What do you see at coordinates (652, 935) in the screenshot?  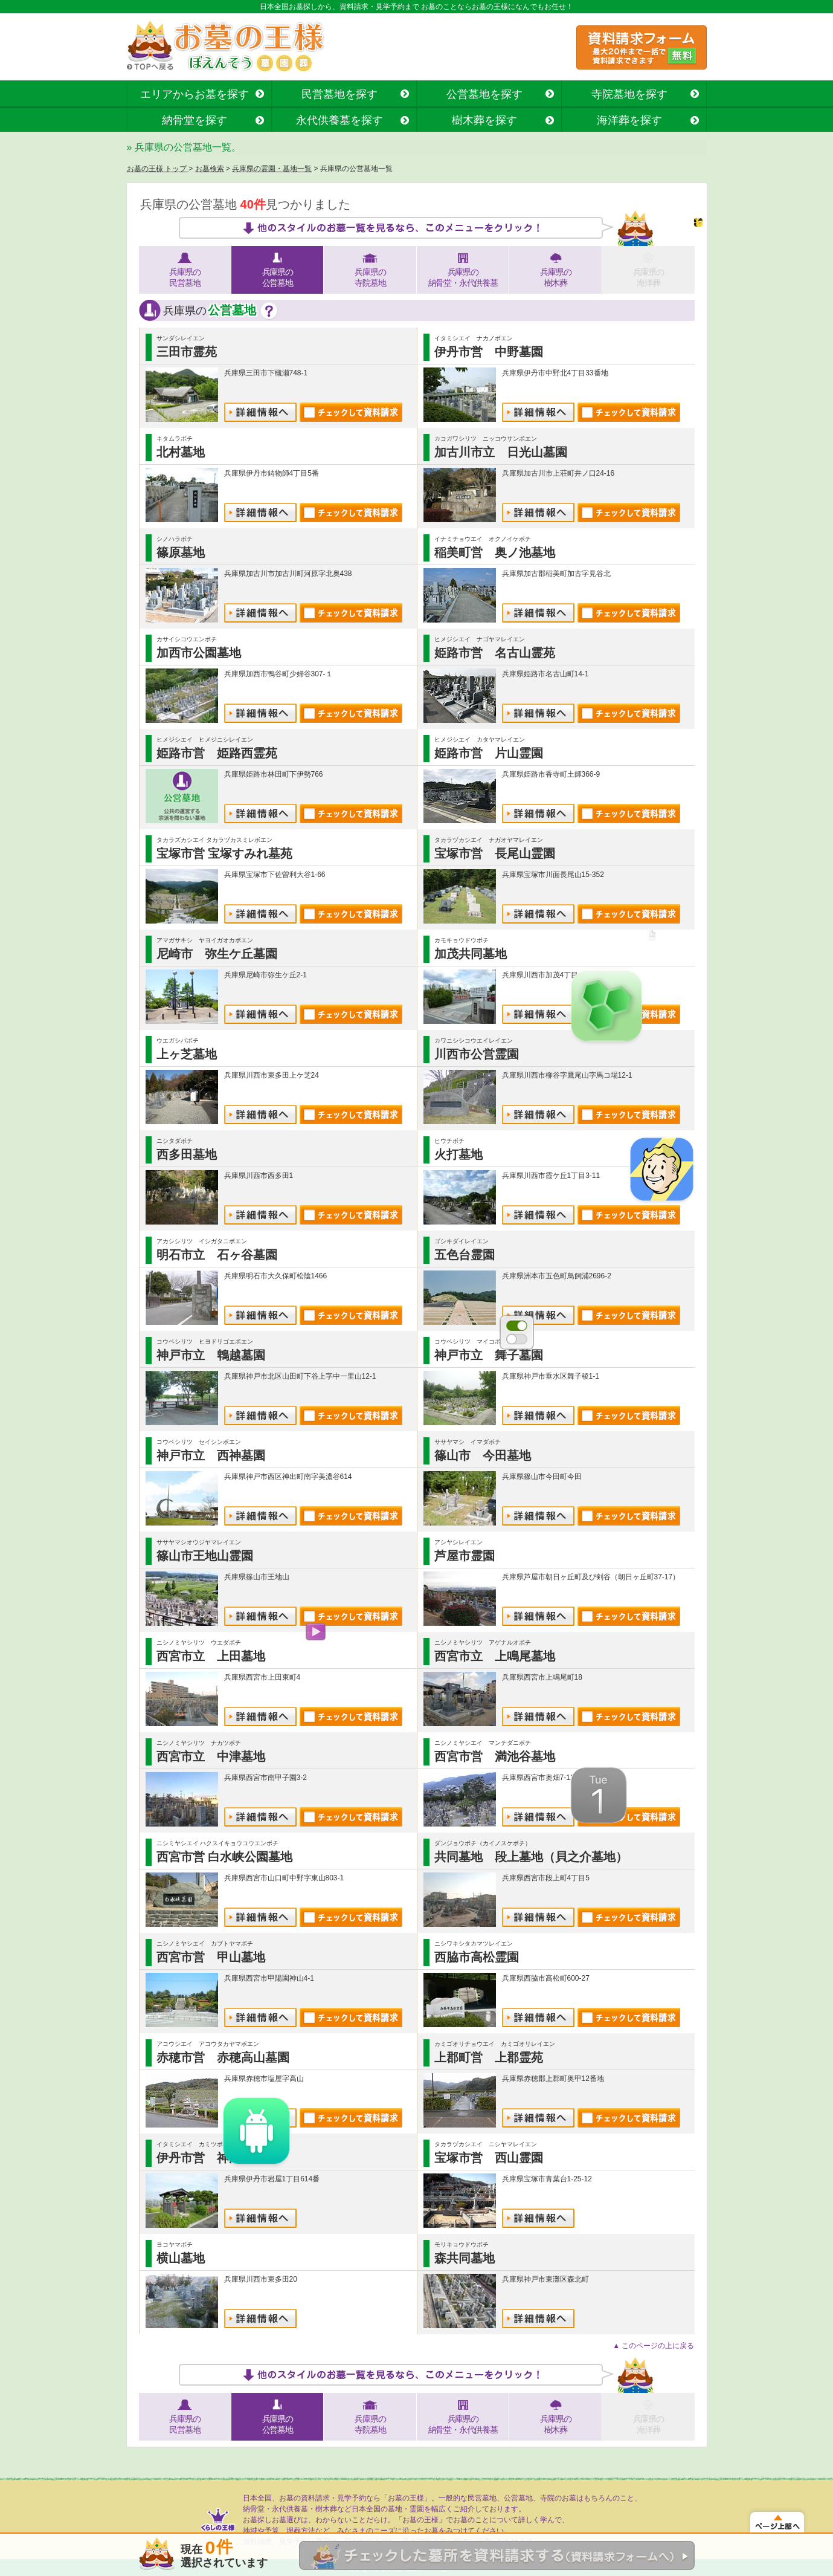 I see `a windows shortcut file (.lnk)` at bounding box center [652, 935].